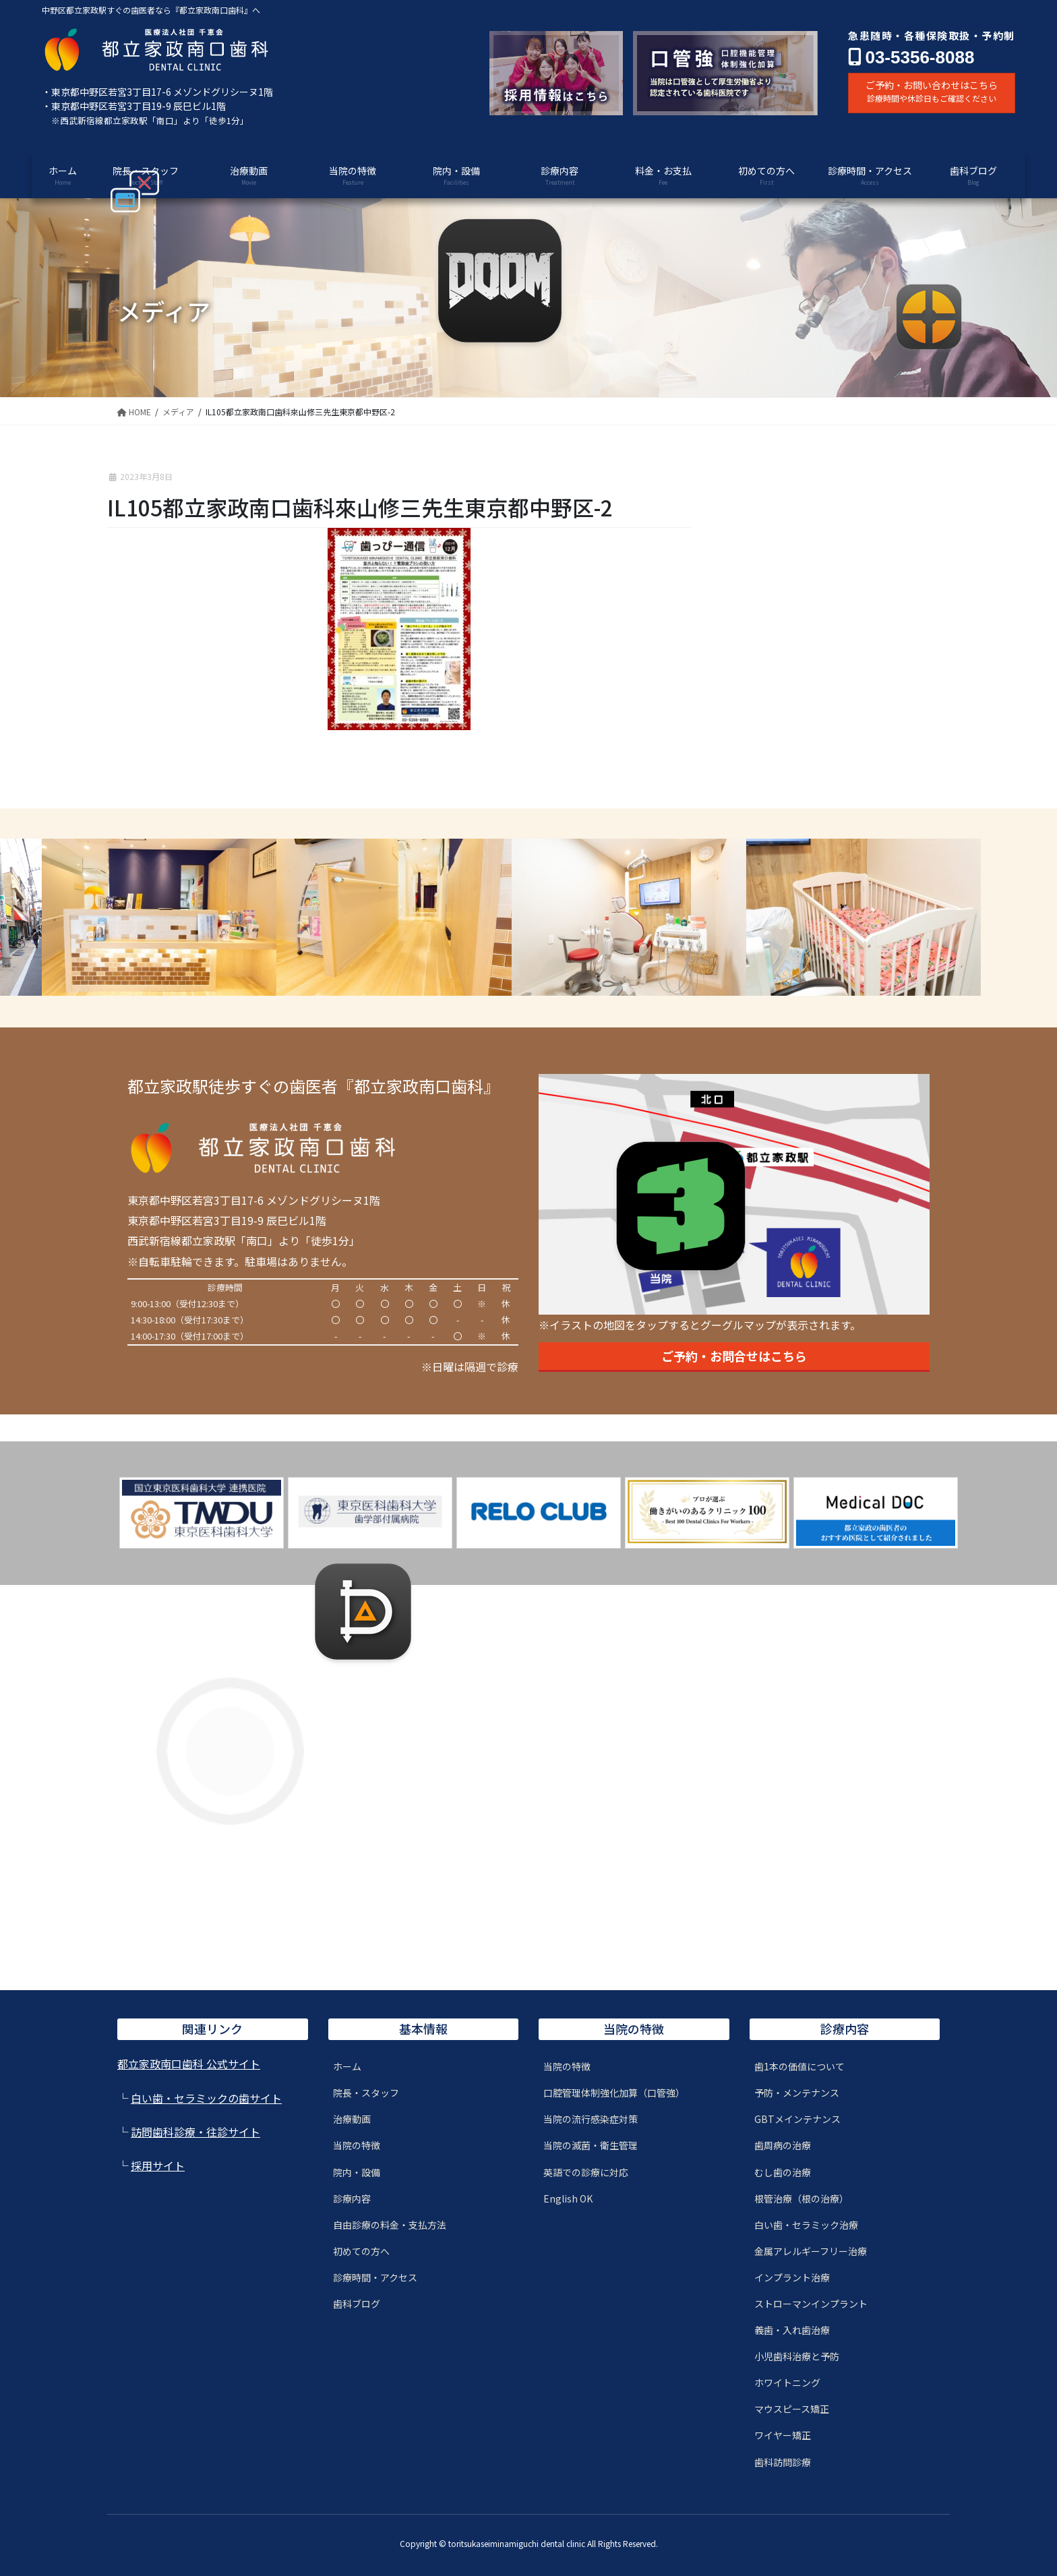 The image size is (1057, 2576). What do you see at coordinates (681, 1206) in the screenshot?
I see `launch payday 3 game` at bounding box center [681, 1206].